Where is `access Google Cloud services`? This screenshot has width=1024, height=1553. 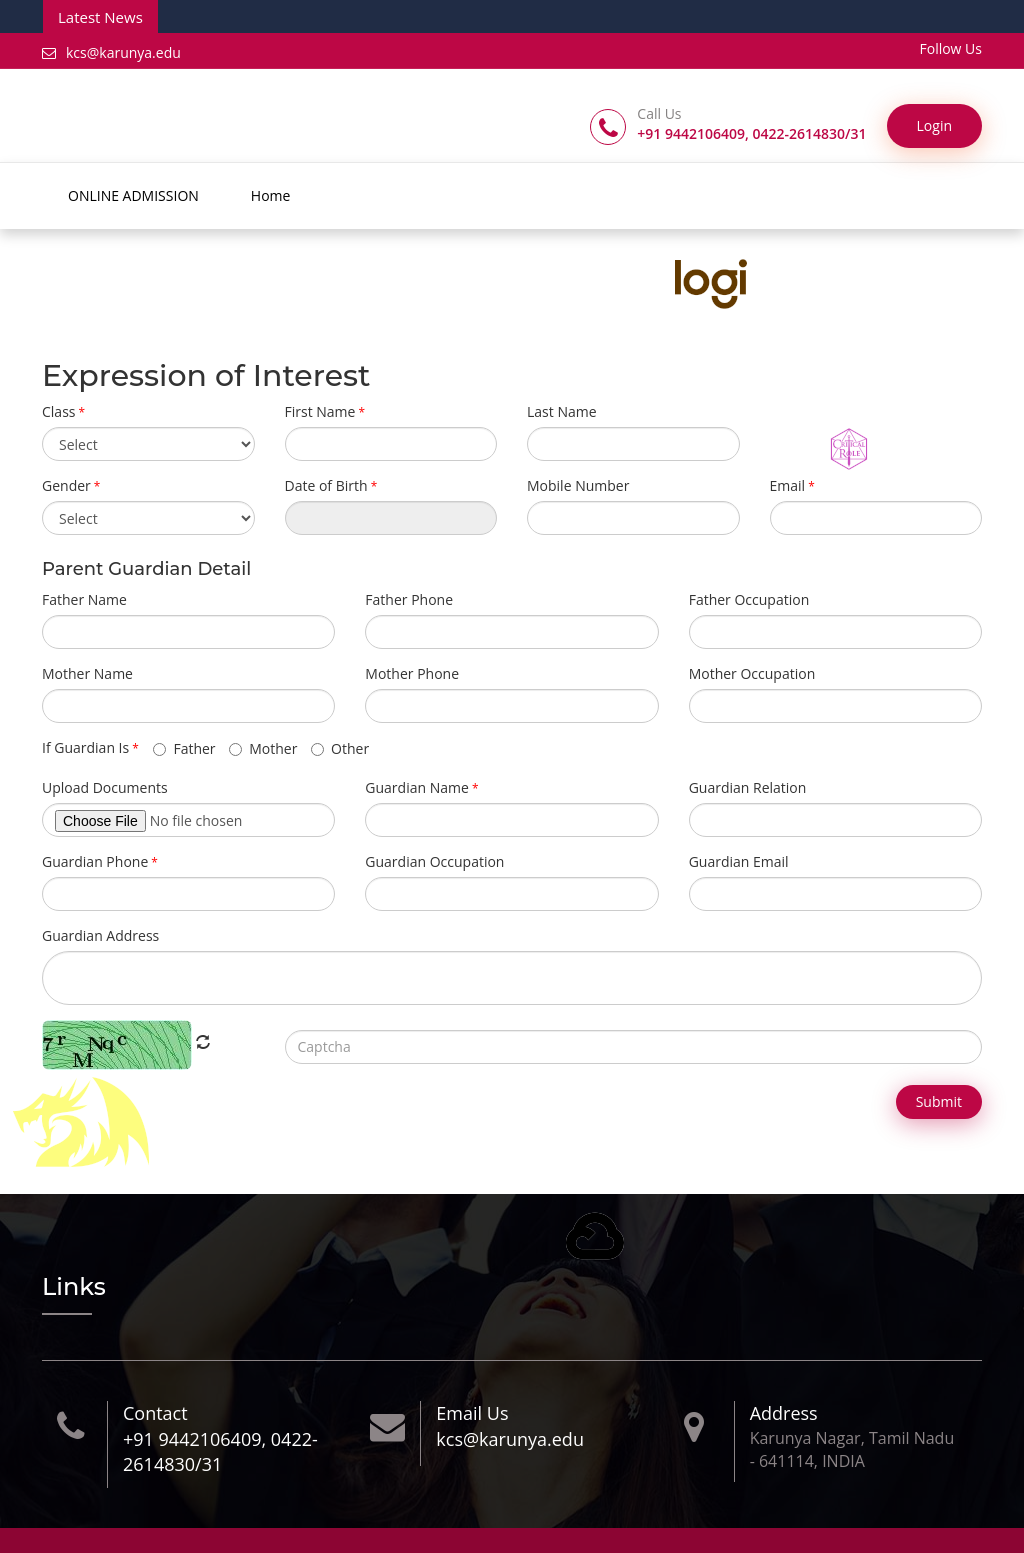
access Google Cloud services is located at coordinates (595, 1236).